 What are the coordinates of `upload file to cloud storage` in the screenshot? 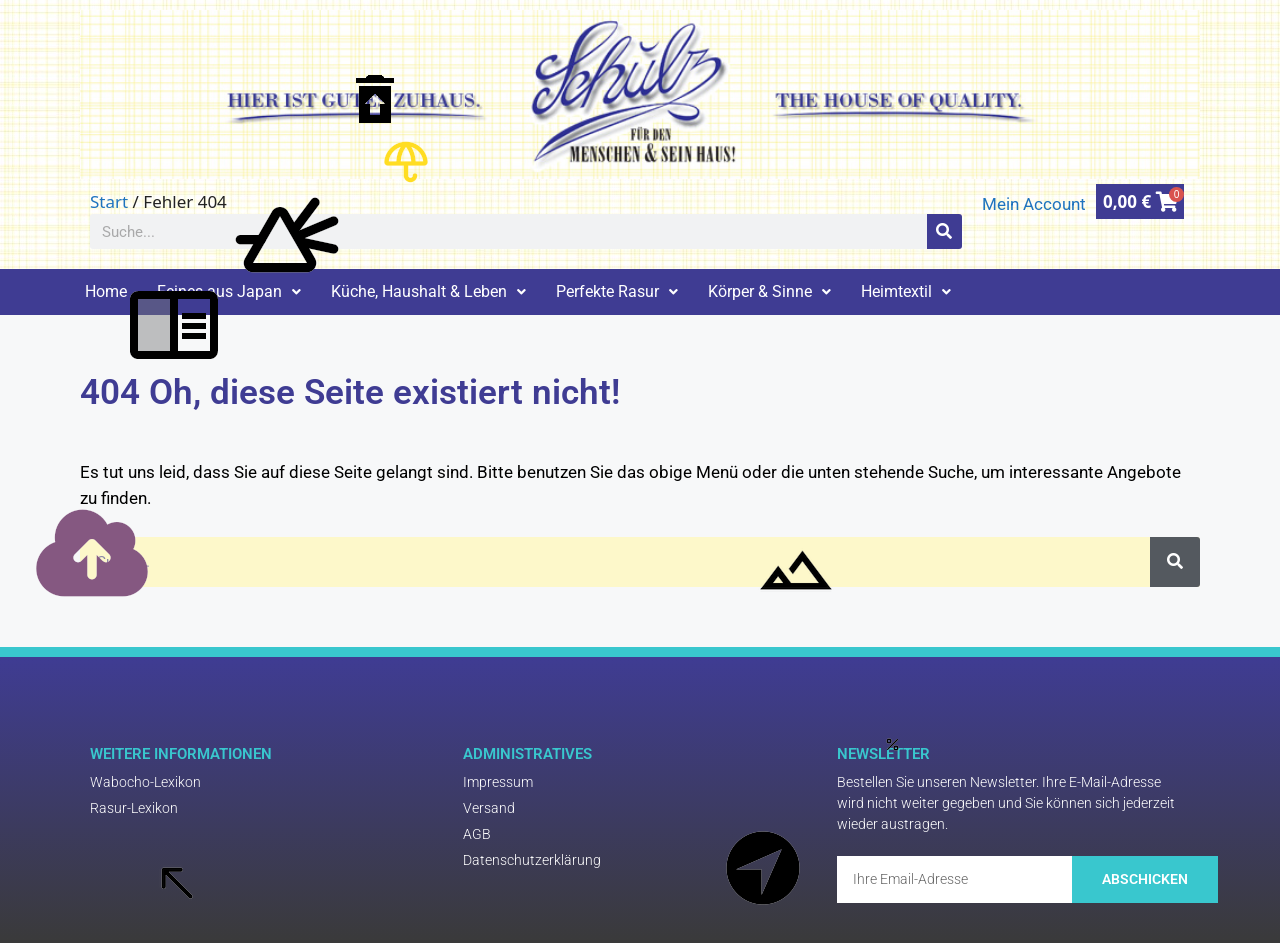 It's located at (92, 553).